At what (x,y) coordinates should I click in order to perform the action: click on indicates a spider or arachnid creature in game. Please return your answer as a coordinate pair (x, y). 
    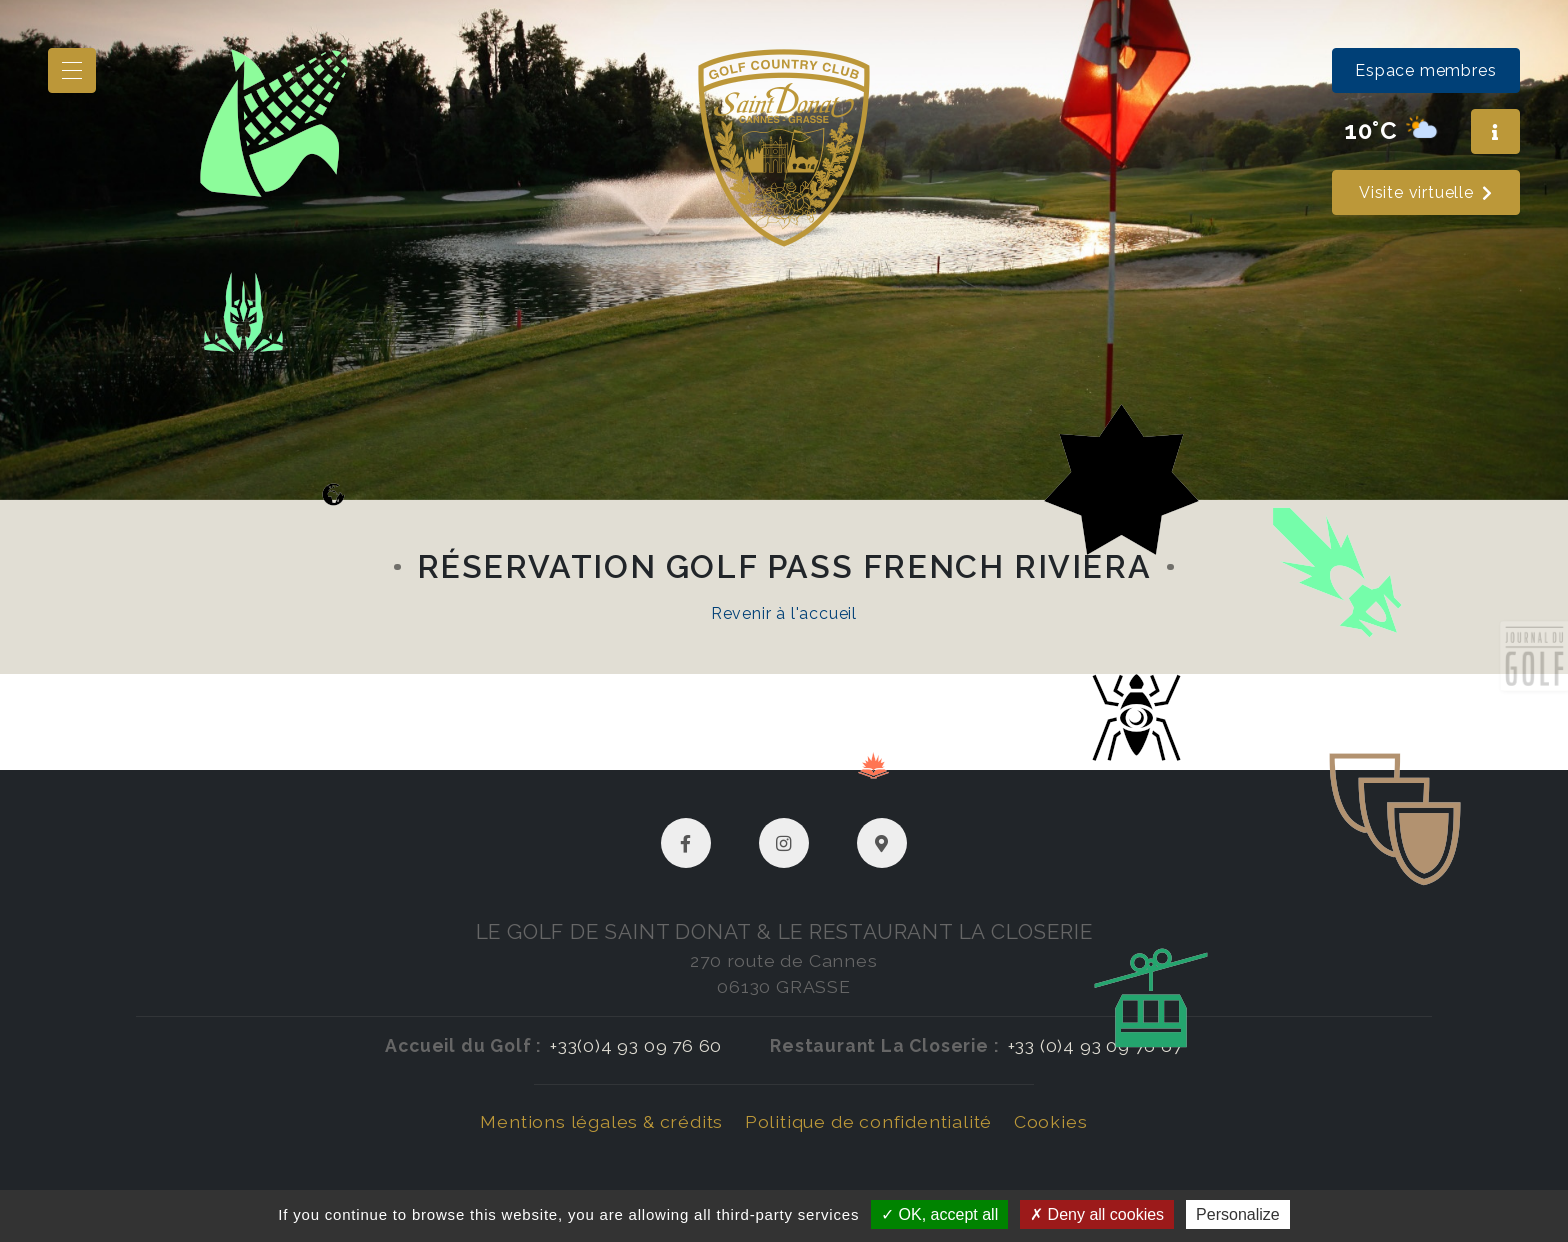
    Looking at the image, I should click on (1136, 717).